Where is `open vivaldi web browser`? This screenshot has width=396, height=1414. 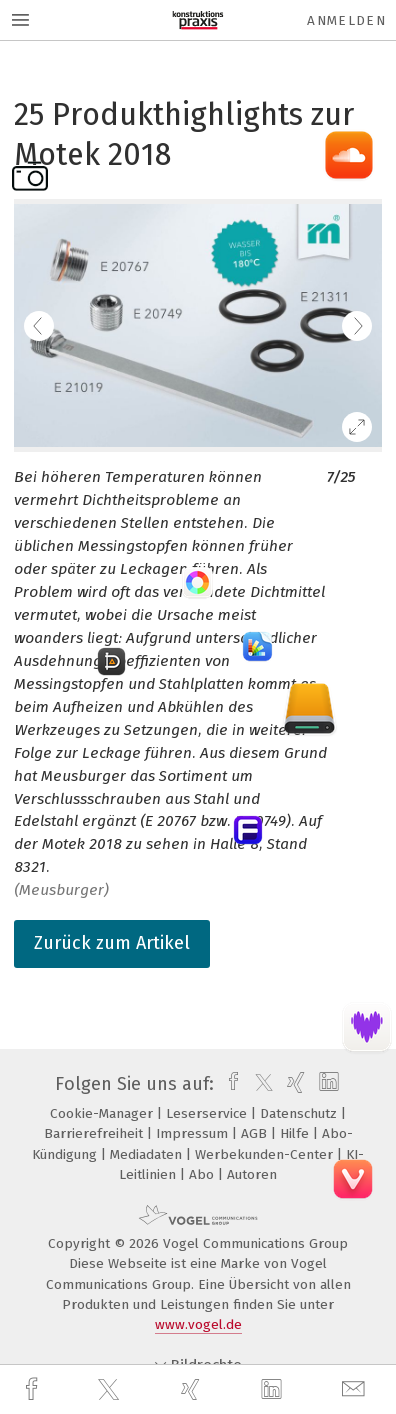
open vivaldi web browser is located at coordinates (353, 1179).